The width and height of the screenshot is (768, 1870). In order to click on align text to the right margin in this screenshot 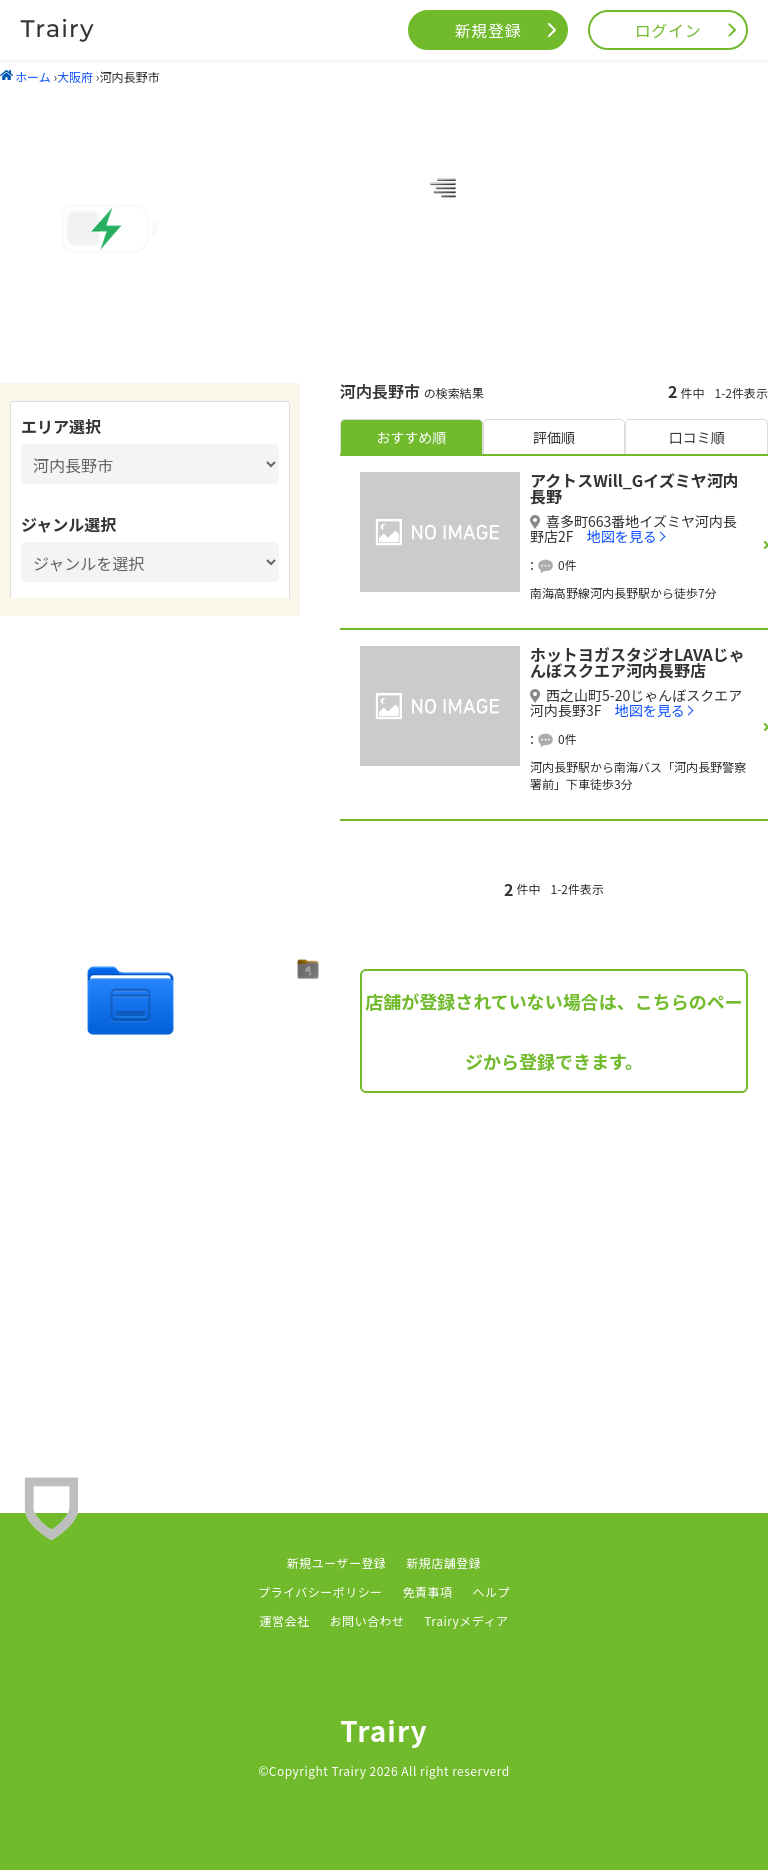, I will do `click(443, 188)`.